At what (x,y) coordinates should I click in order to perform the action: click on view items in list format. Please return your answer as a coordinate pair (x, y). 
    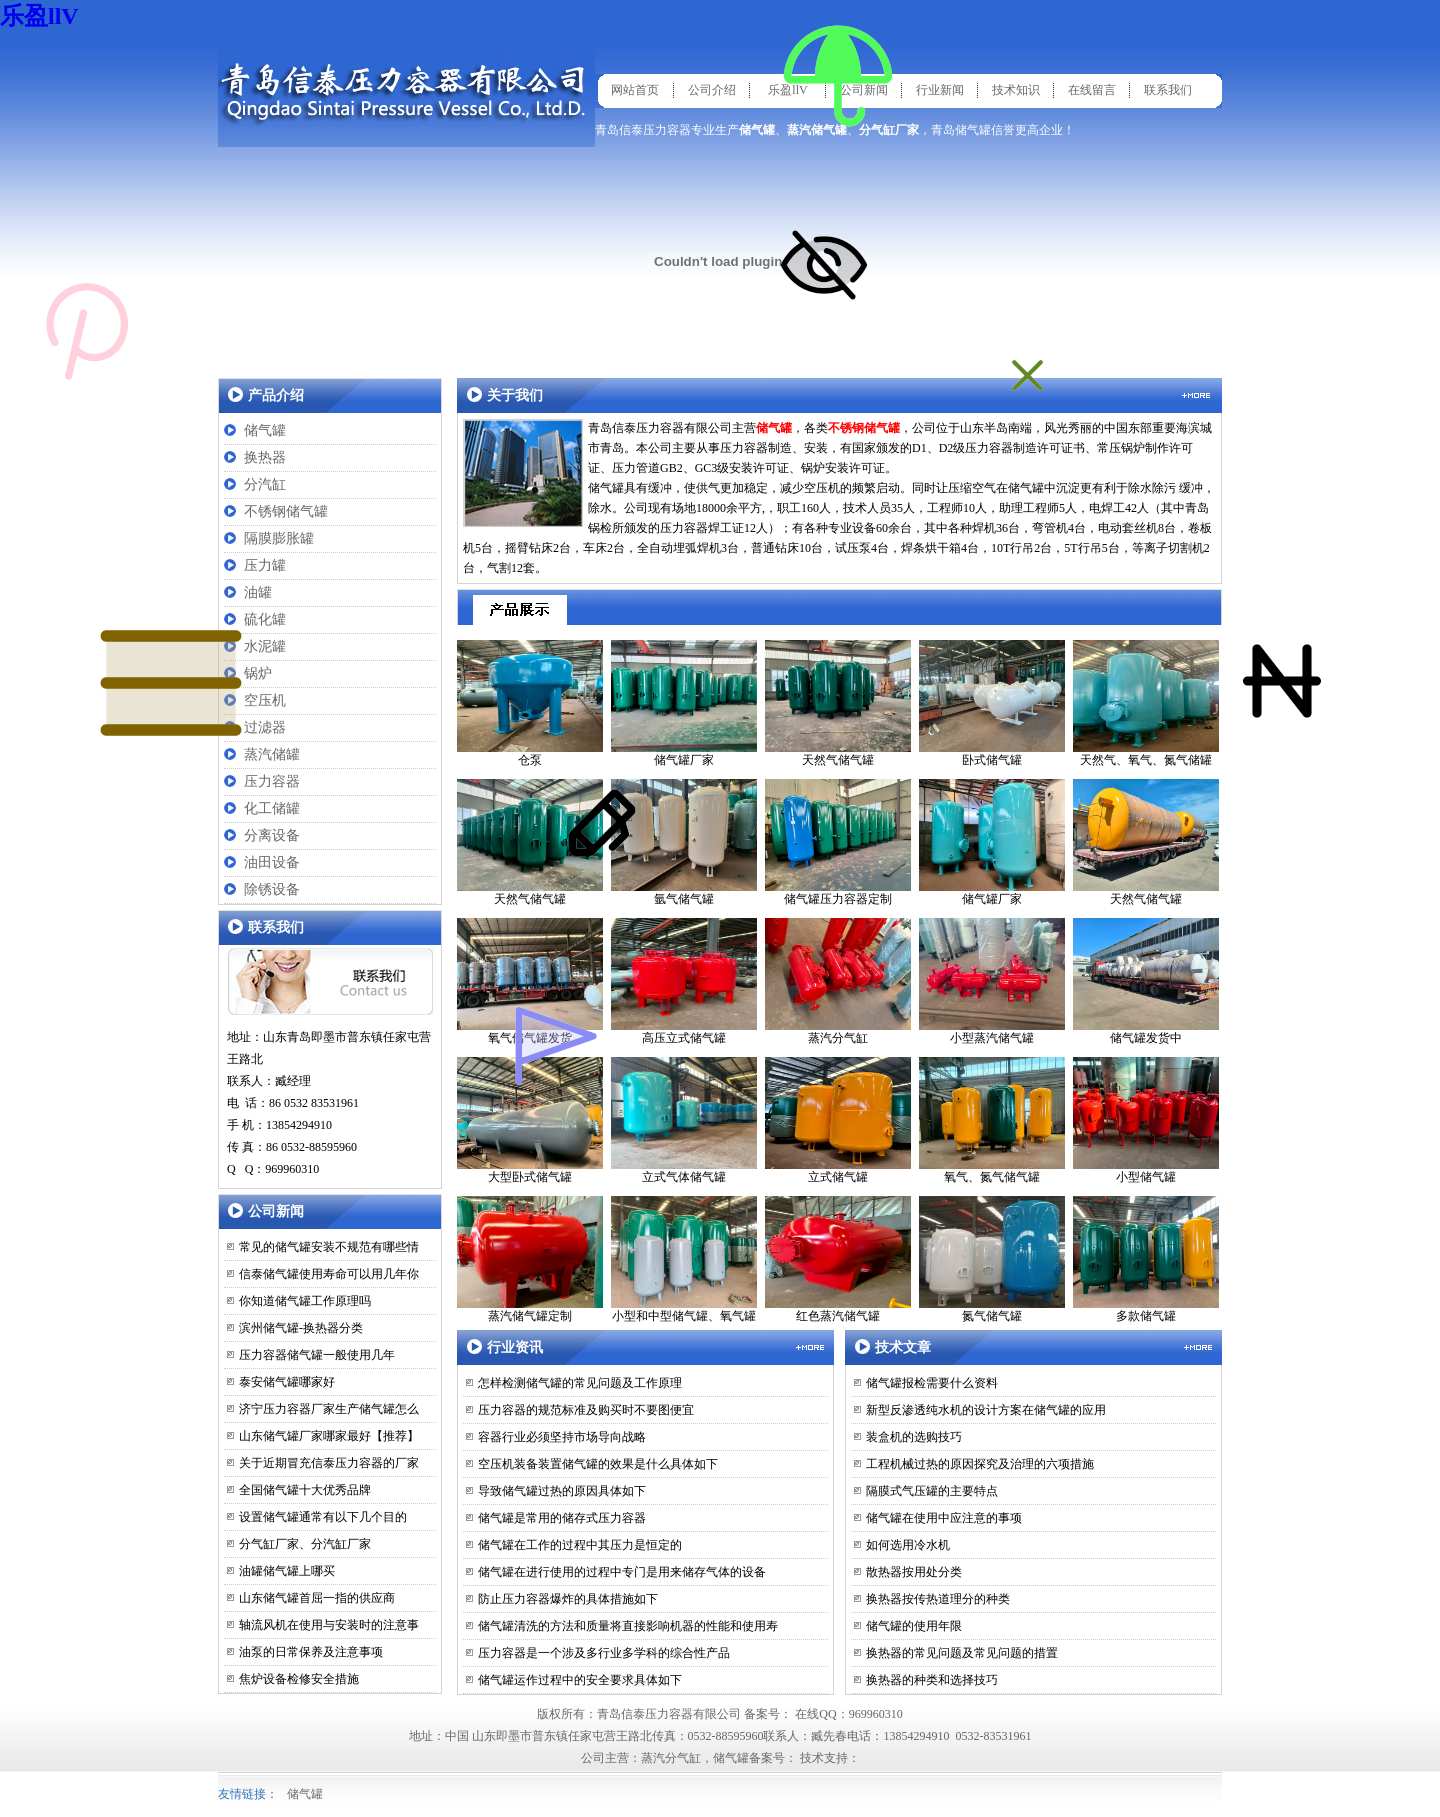
    Looking at the image, I should click on (171, 683).